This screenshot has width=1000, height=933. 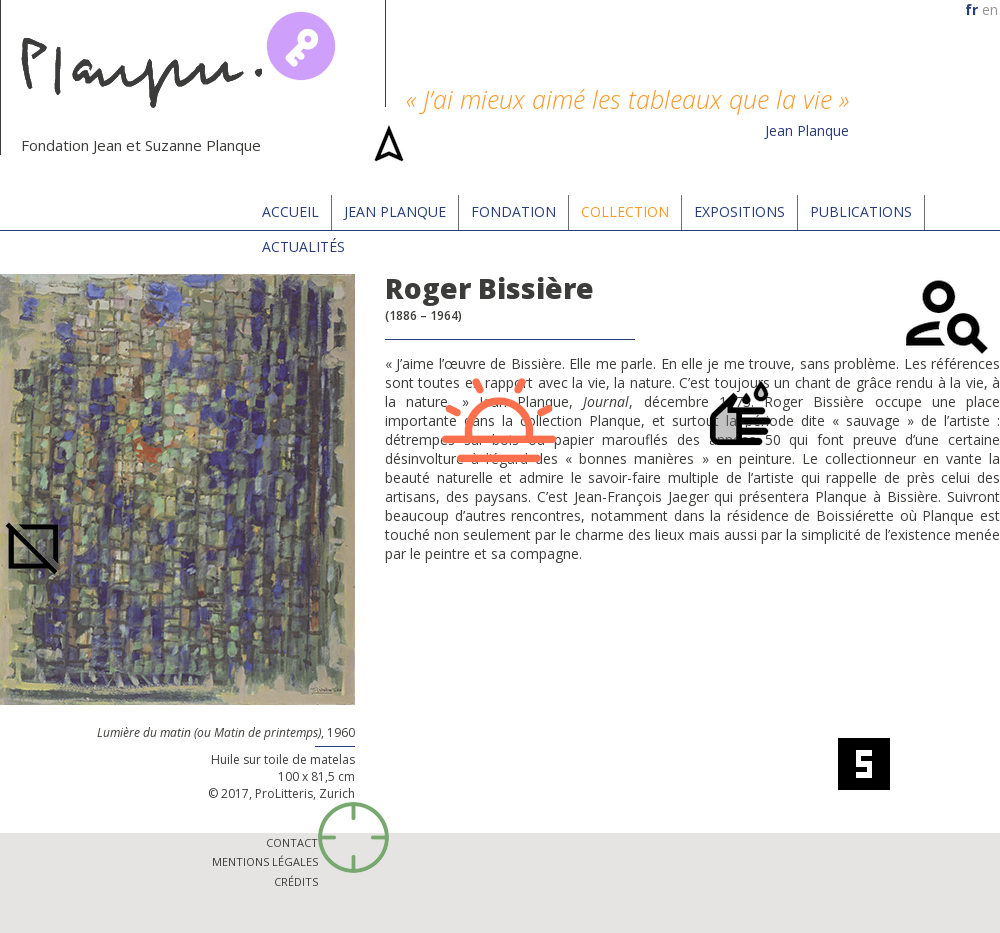 I want to click on indicates browser not supported for this feature, so click(x=33, y=546).